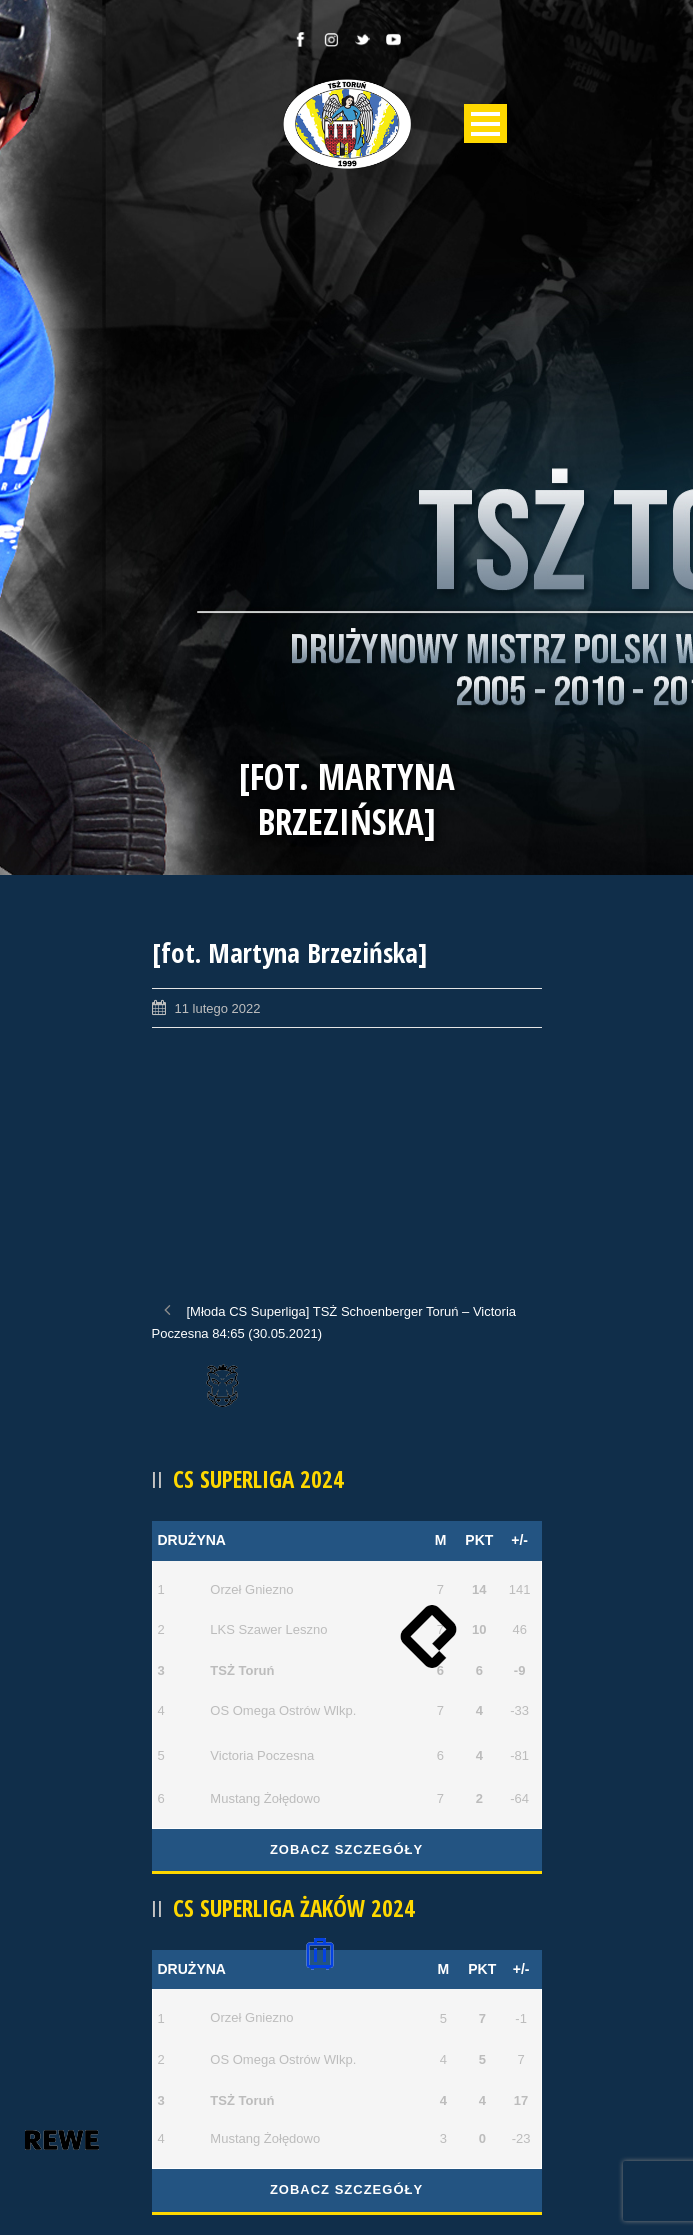 Image resolution: width=693 pixels, height=2235 pixels. Describe the element at coordinates (428, 1636) in the screenshot. I see `open the Platzi learning platform` at that location.